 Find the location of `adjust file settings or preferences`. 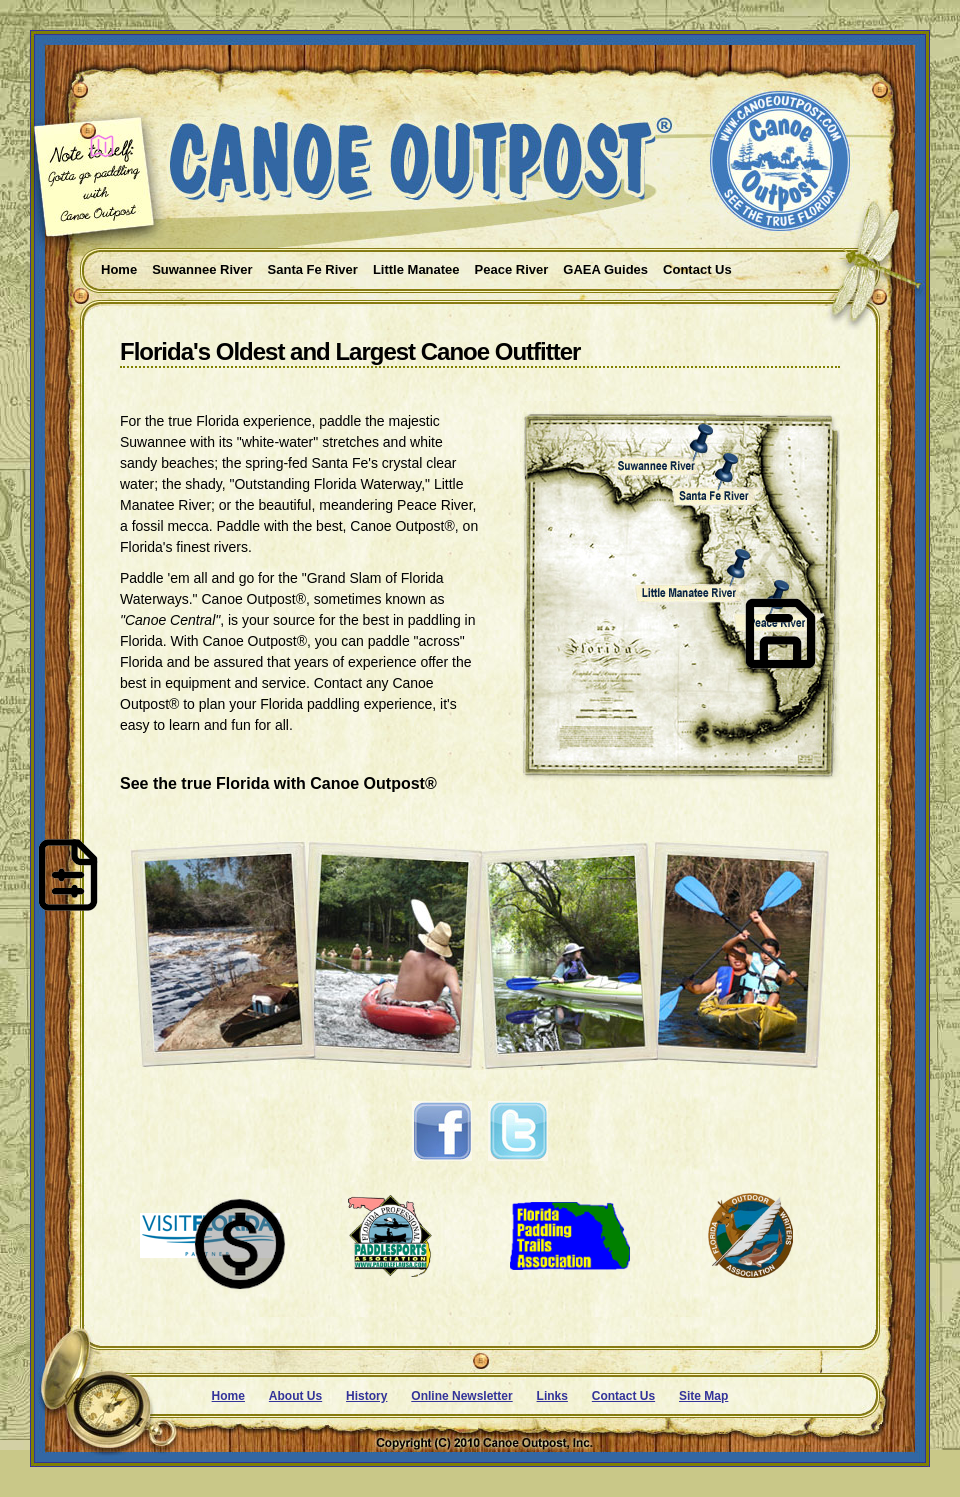

adjust file settings or preferences is located at coordinates (68, 875).